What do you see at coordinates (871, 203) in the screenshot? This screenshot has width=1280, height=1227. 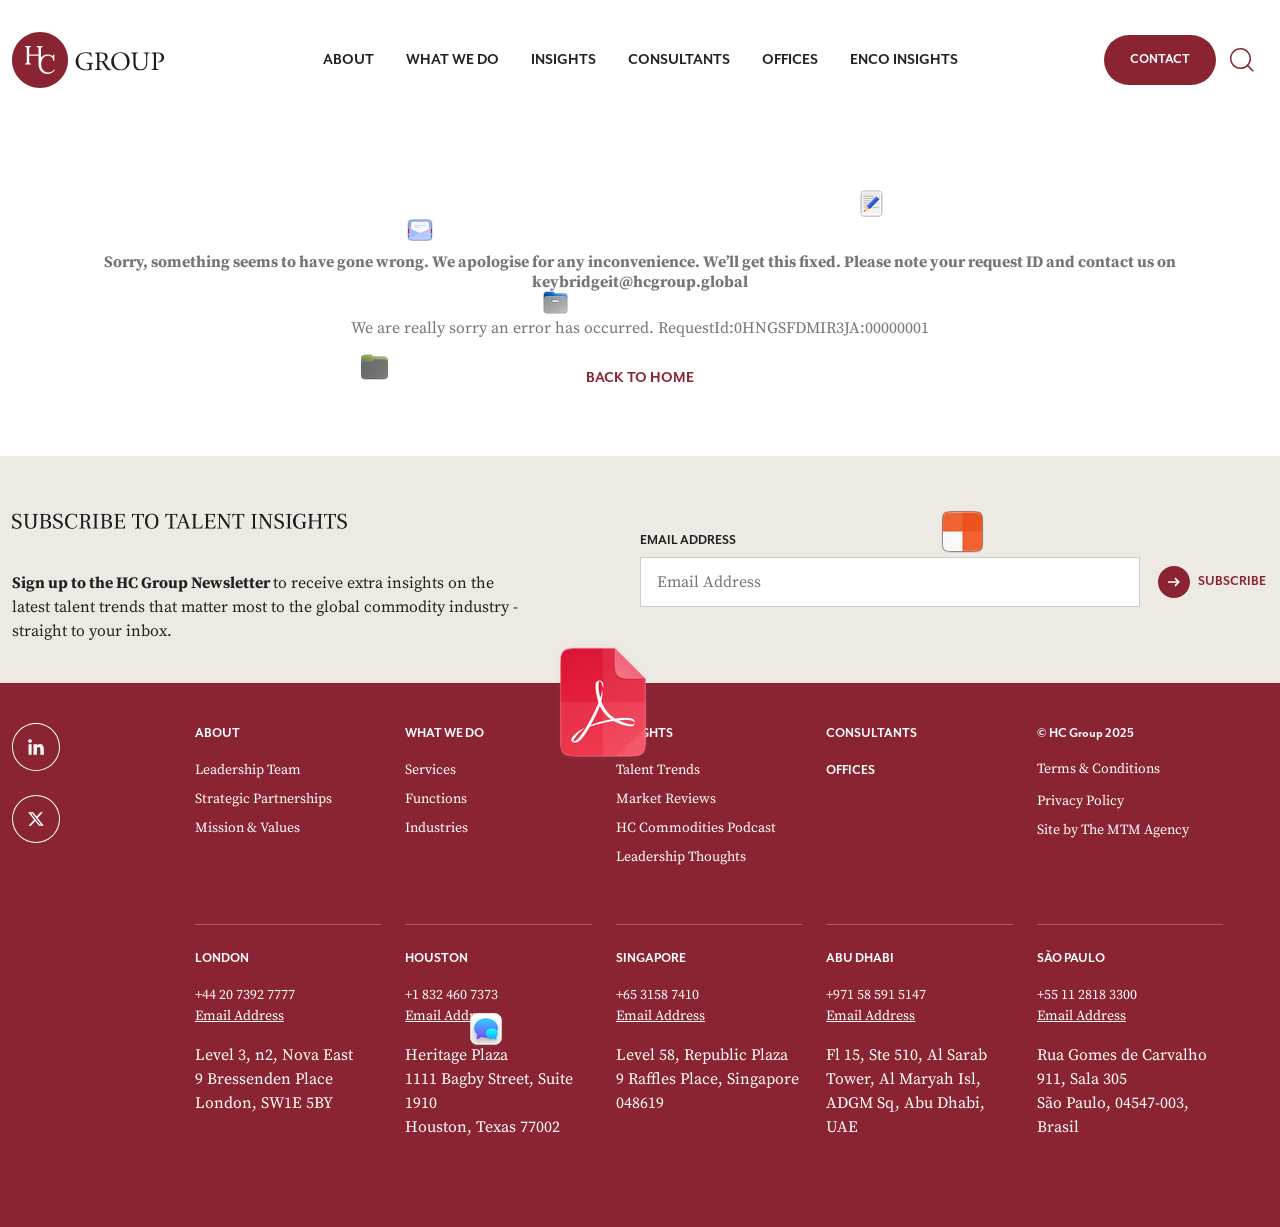 I see `open the software learning center` at bounding box center [871, 203].